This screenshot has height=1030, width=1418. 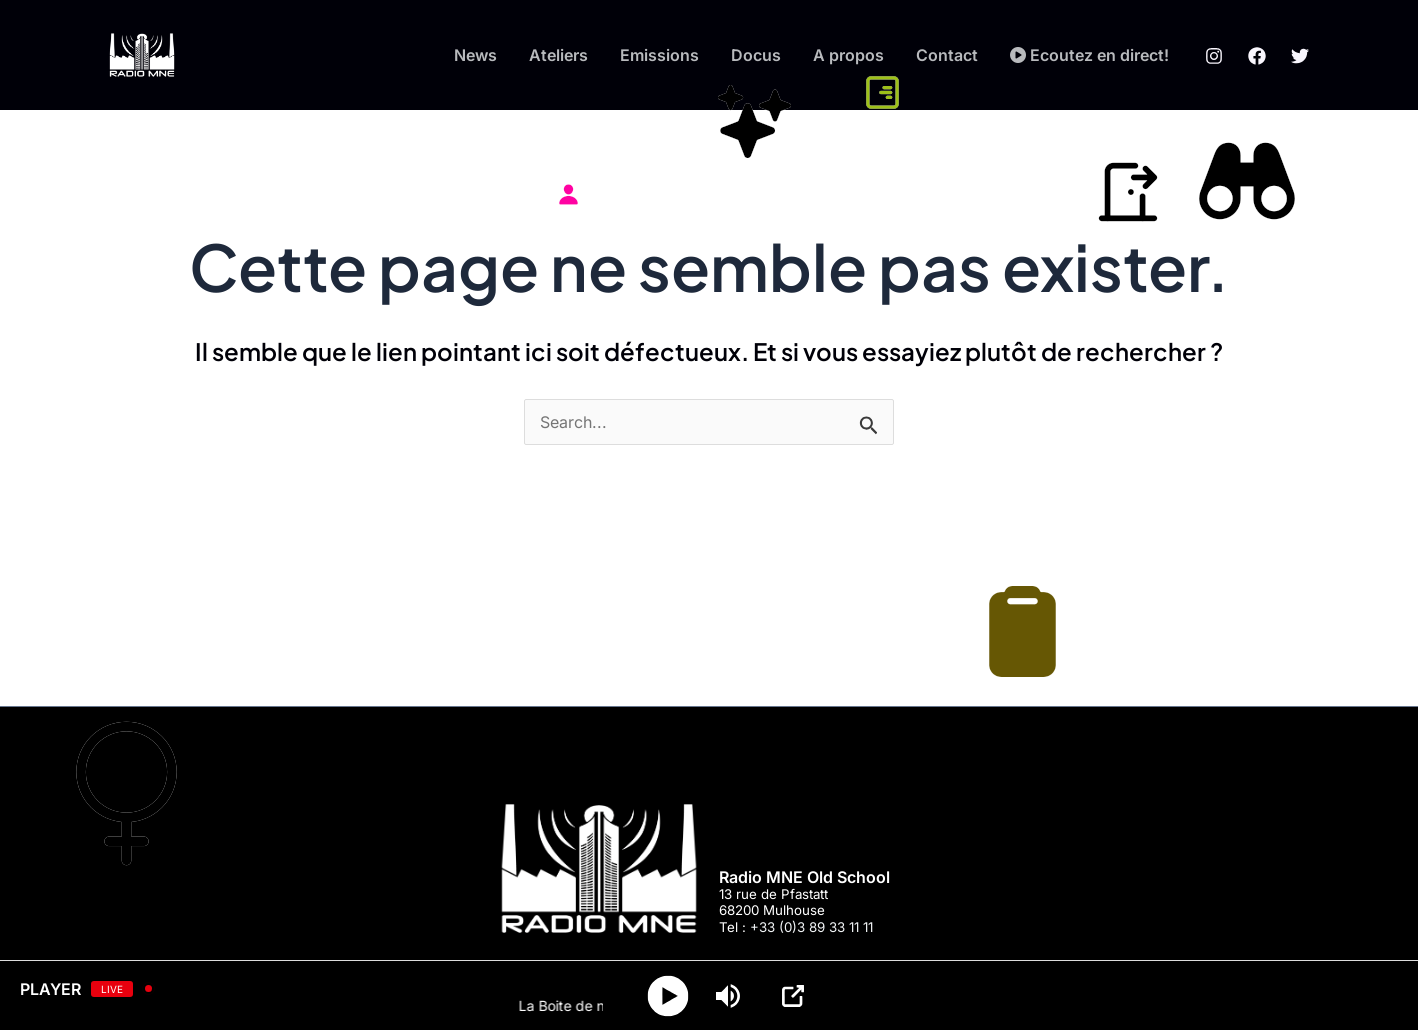 I want to click on log out of your account, so click(x=1128, y=192).